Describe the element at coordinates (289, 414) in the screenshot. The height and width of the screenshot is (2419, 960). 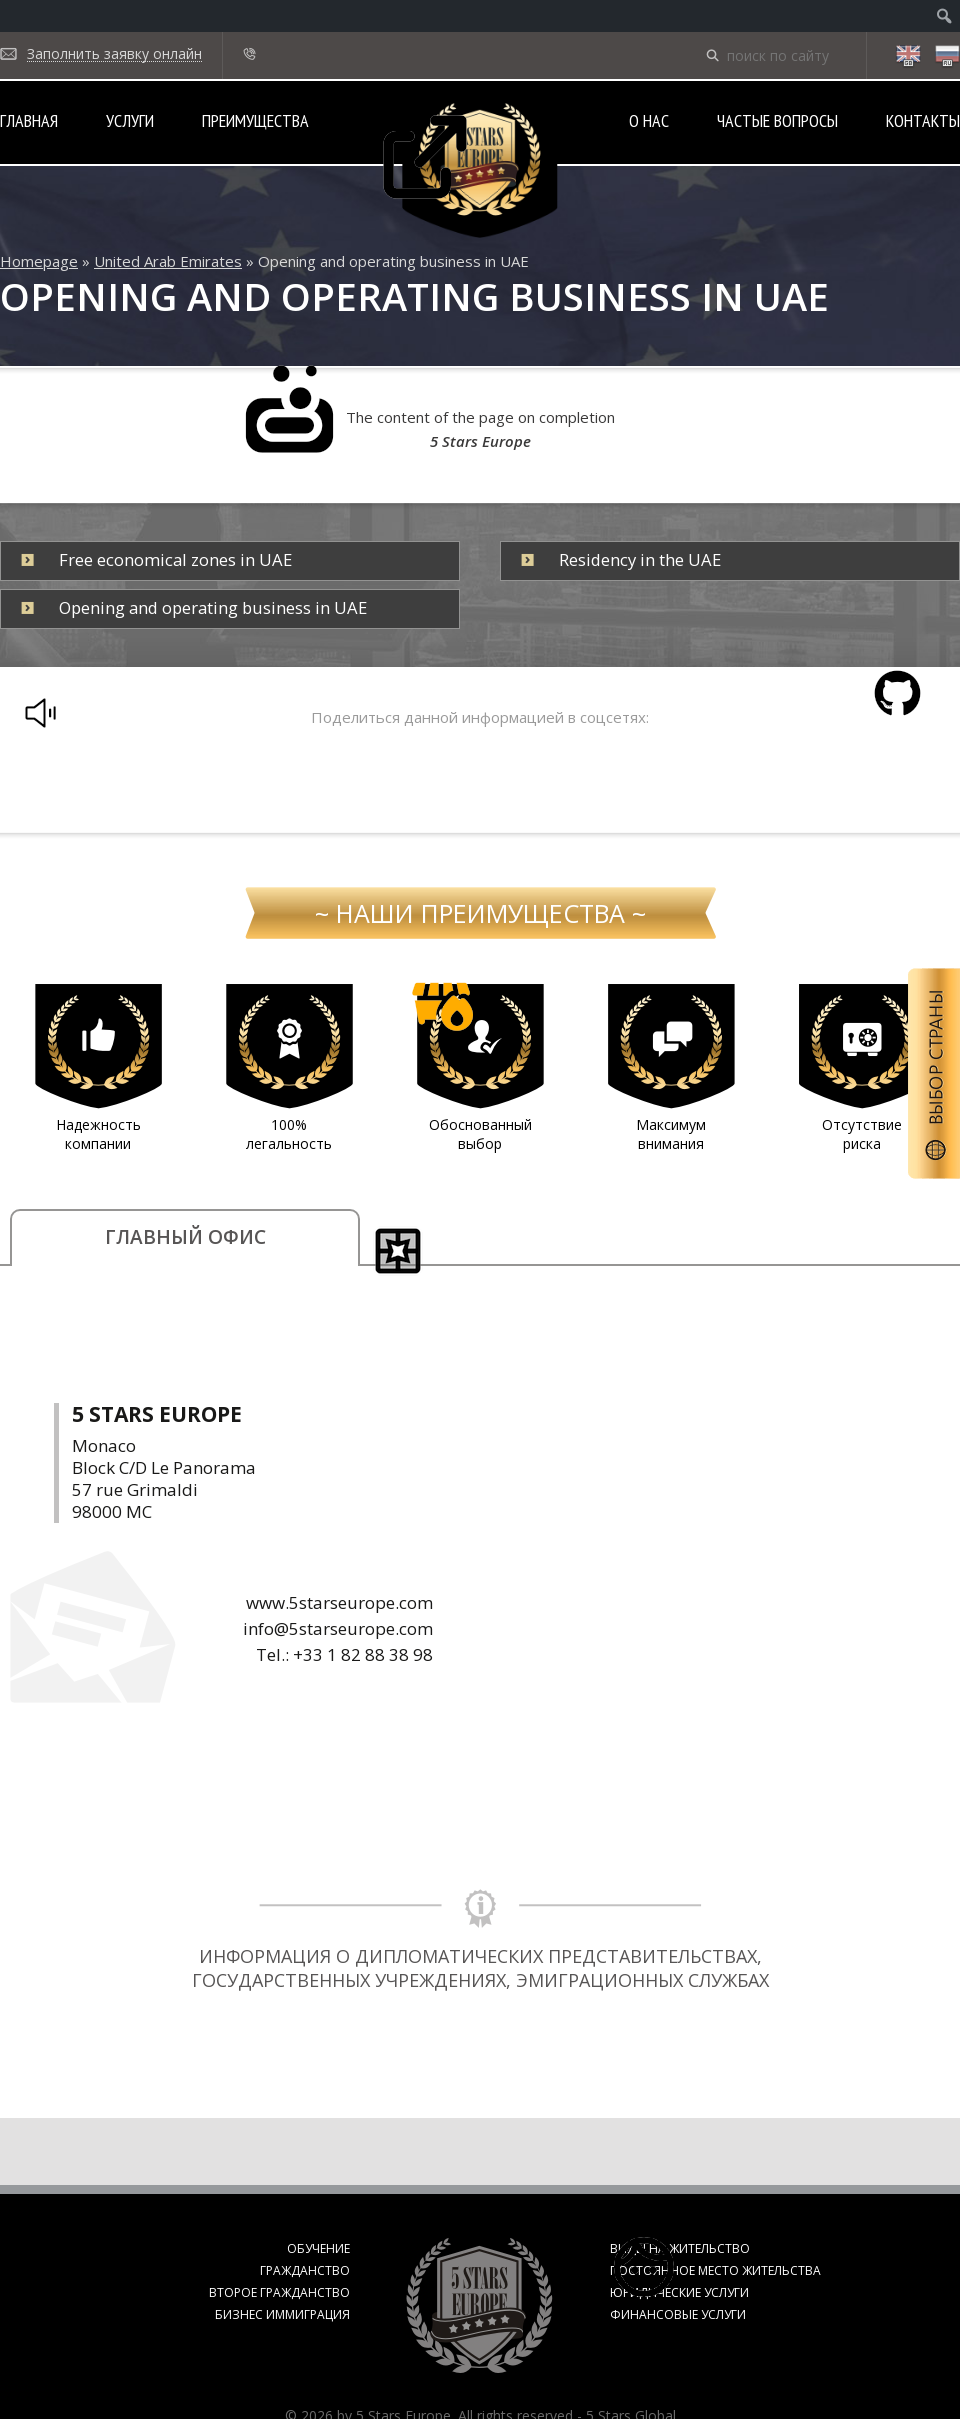
I see `indicates hand washing or hygiene station` at that location.